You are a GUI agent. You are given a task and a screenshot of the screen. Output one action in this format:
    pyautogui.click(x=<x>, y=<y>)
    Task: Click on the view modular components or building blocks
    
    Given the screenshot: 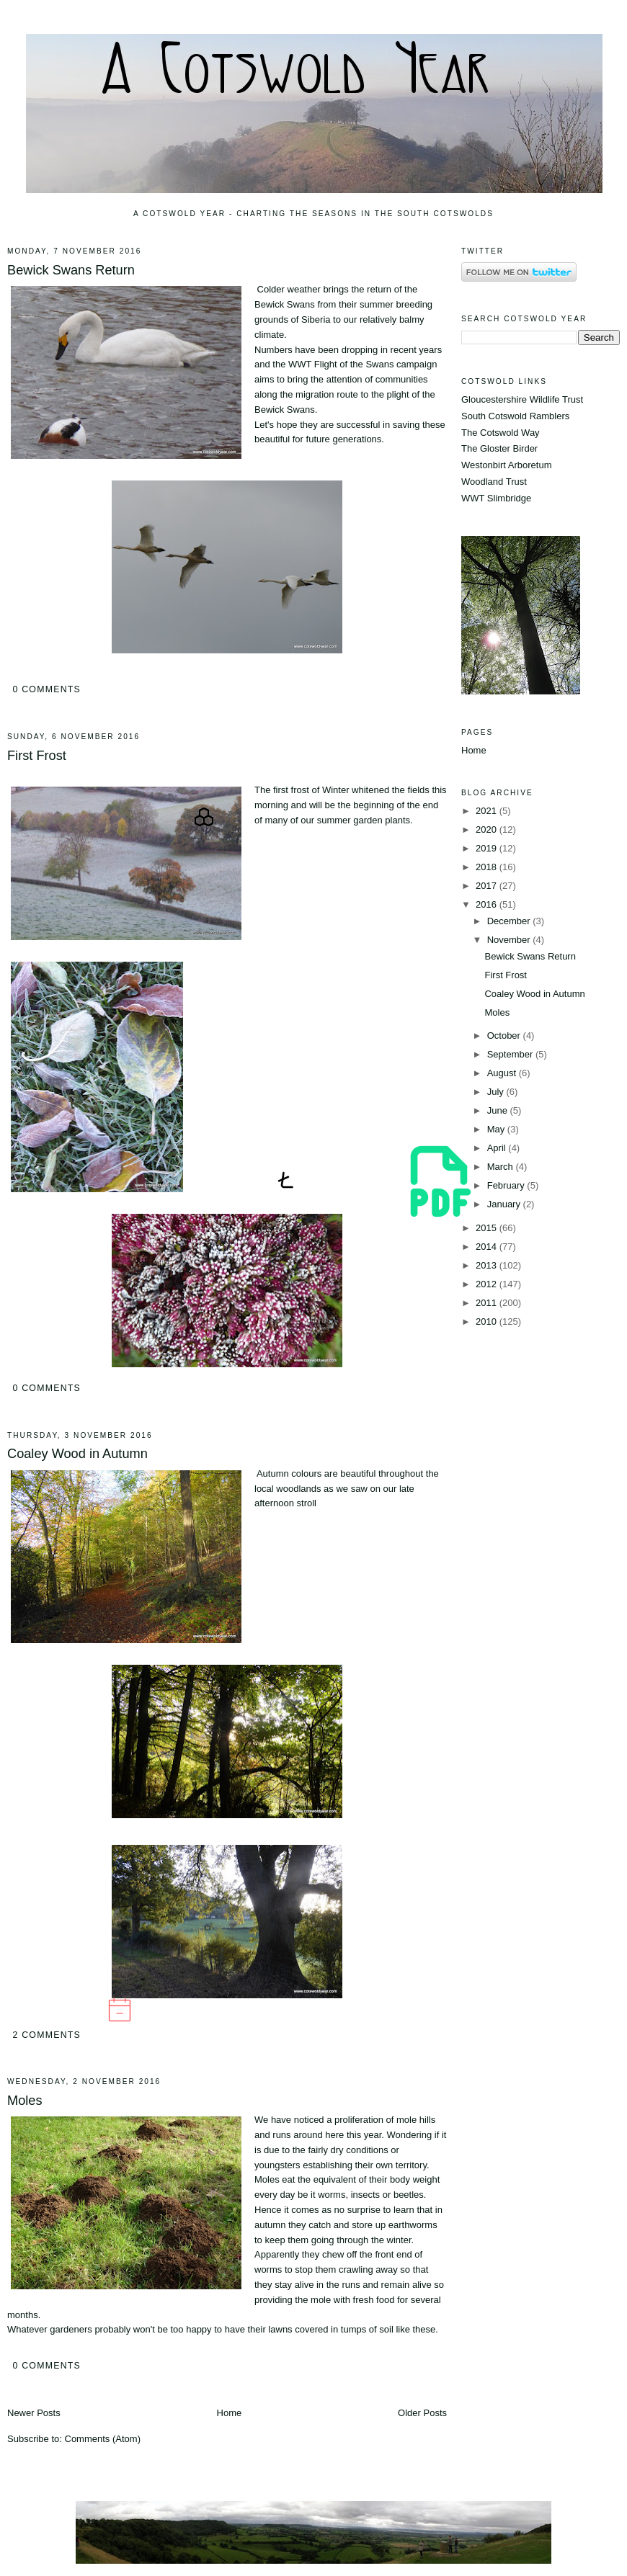 What is the action you would take?
    pyautogui.click(x=204, y=817)
    